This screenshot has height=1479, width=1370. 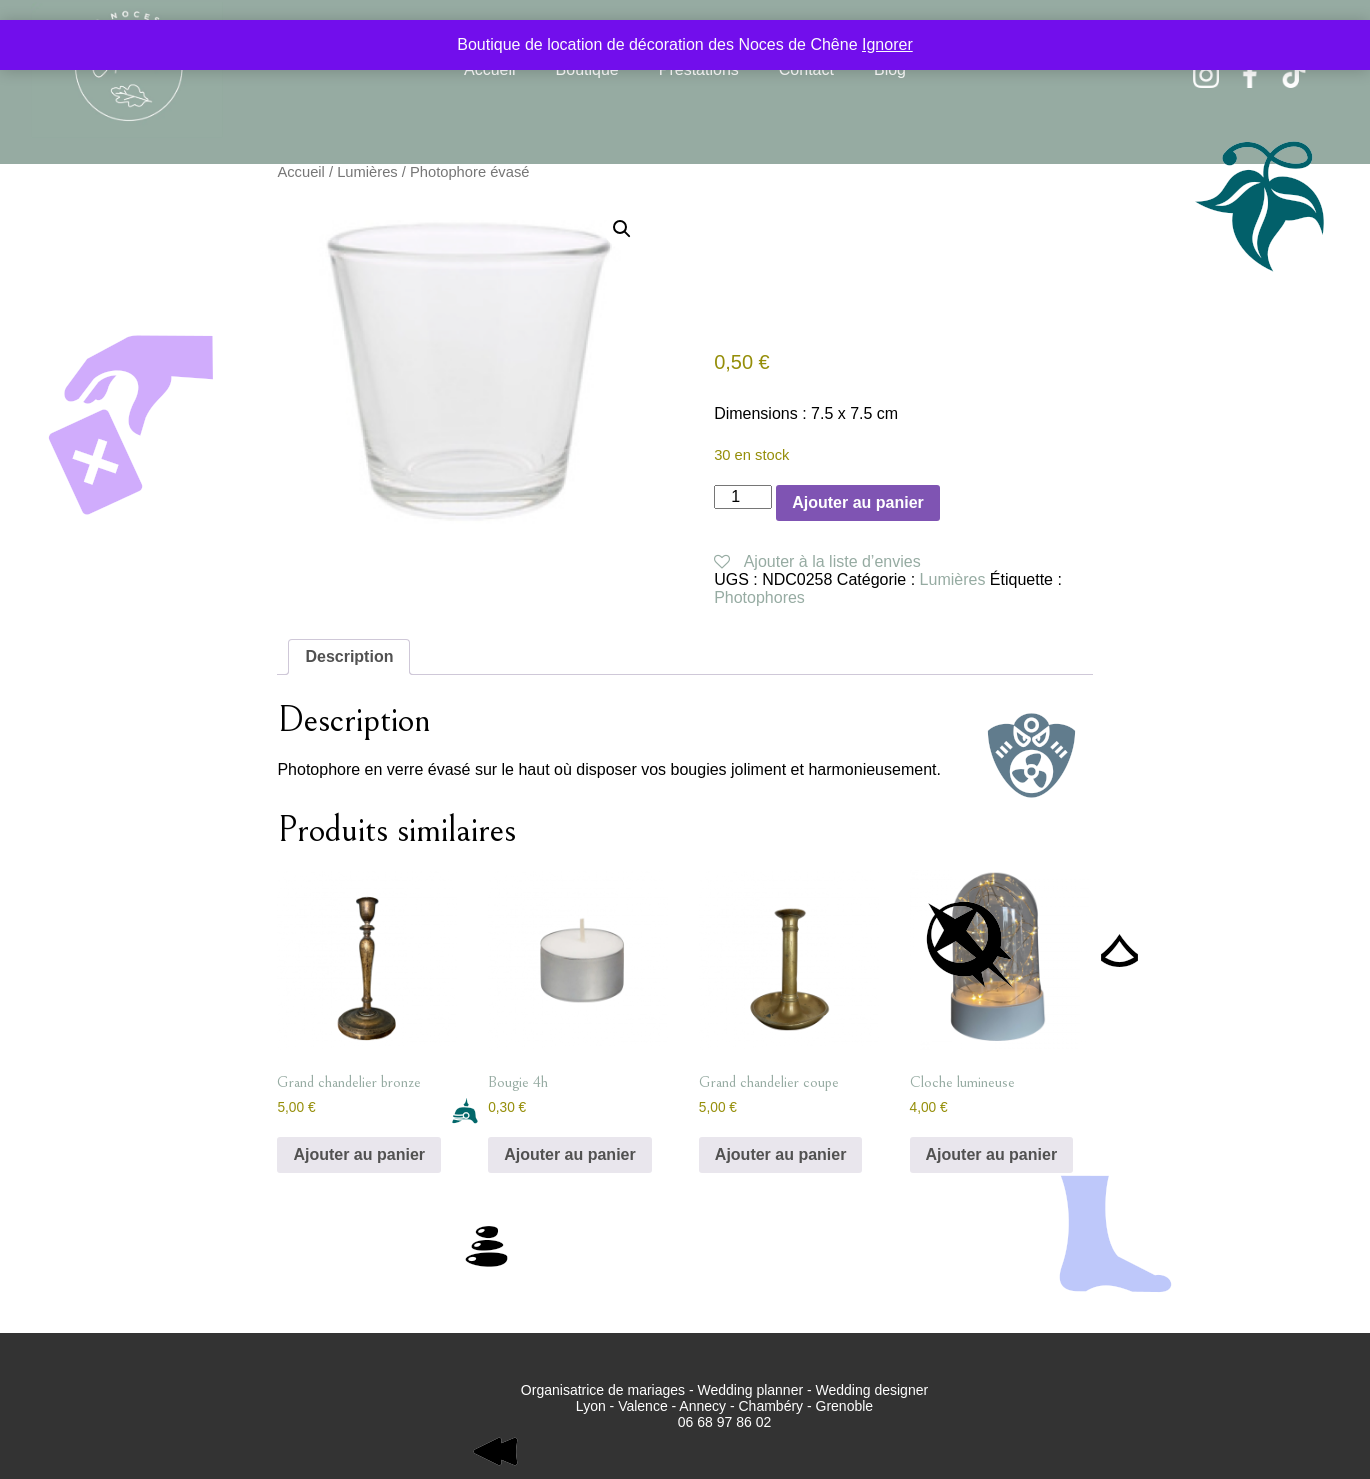 What do you see at coordinates (465, 1112) in the screenshot?
I see `select prussian/german historical faction` at bounding box center [465, 1112].